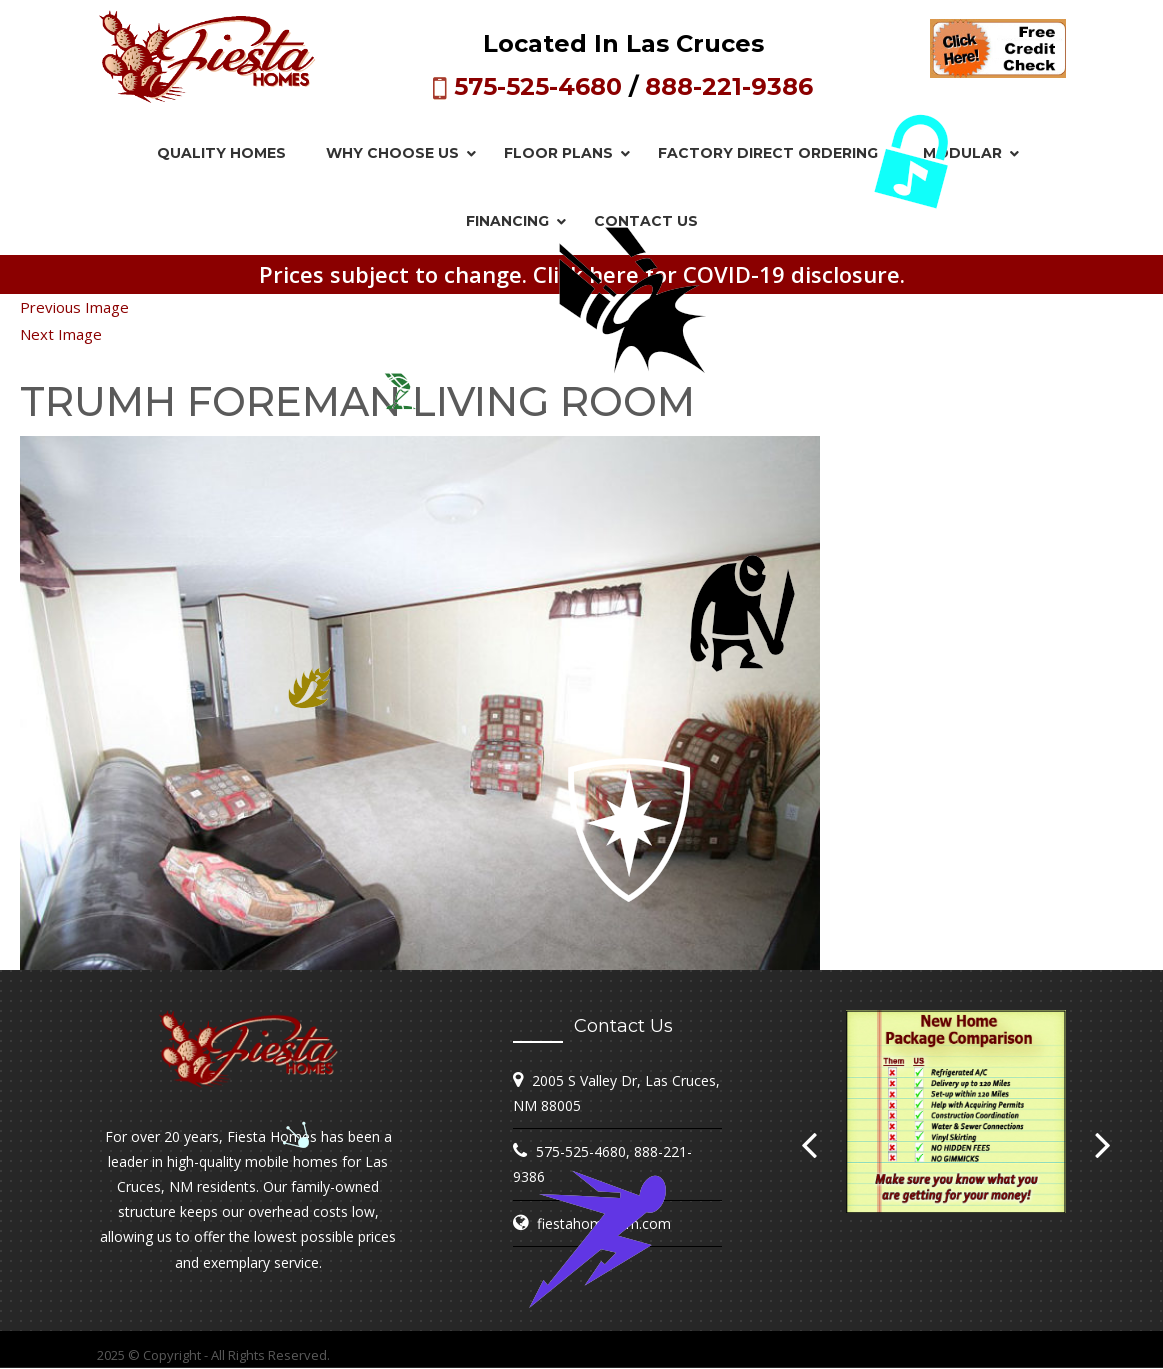  Describe the element at coordinates (400, 391) in the screenshot. I see `select robotic leg equipment or upgrade` at that location.